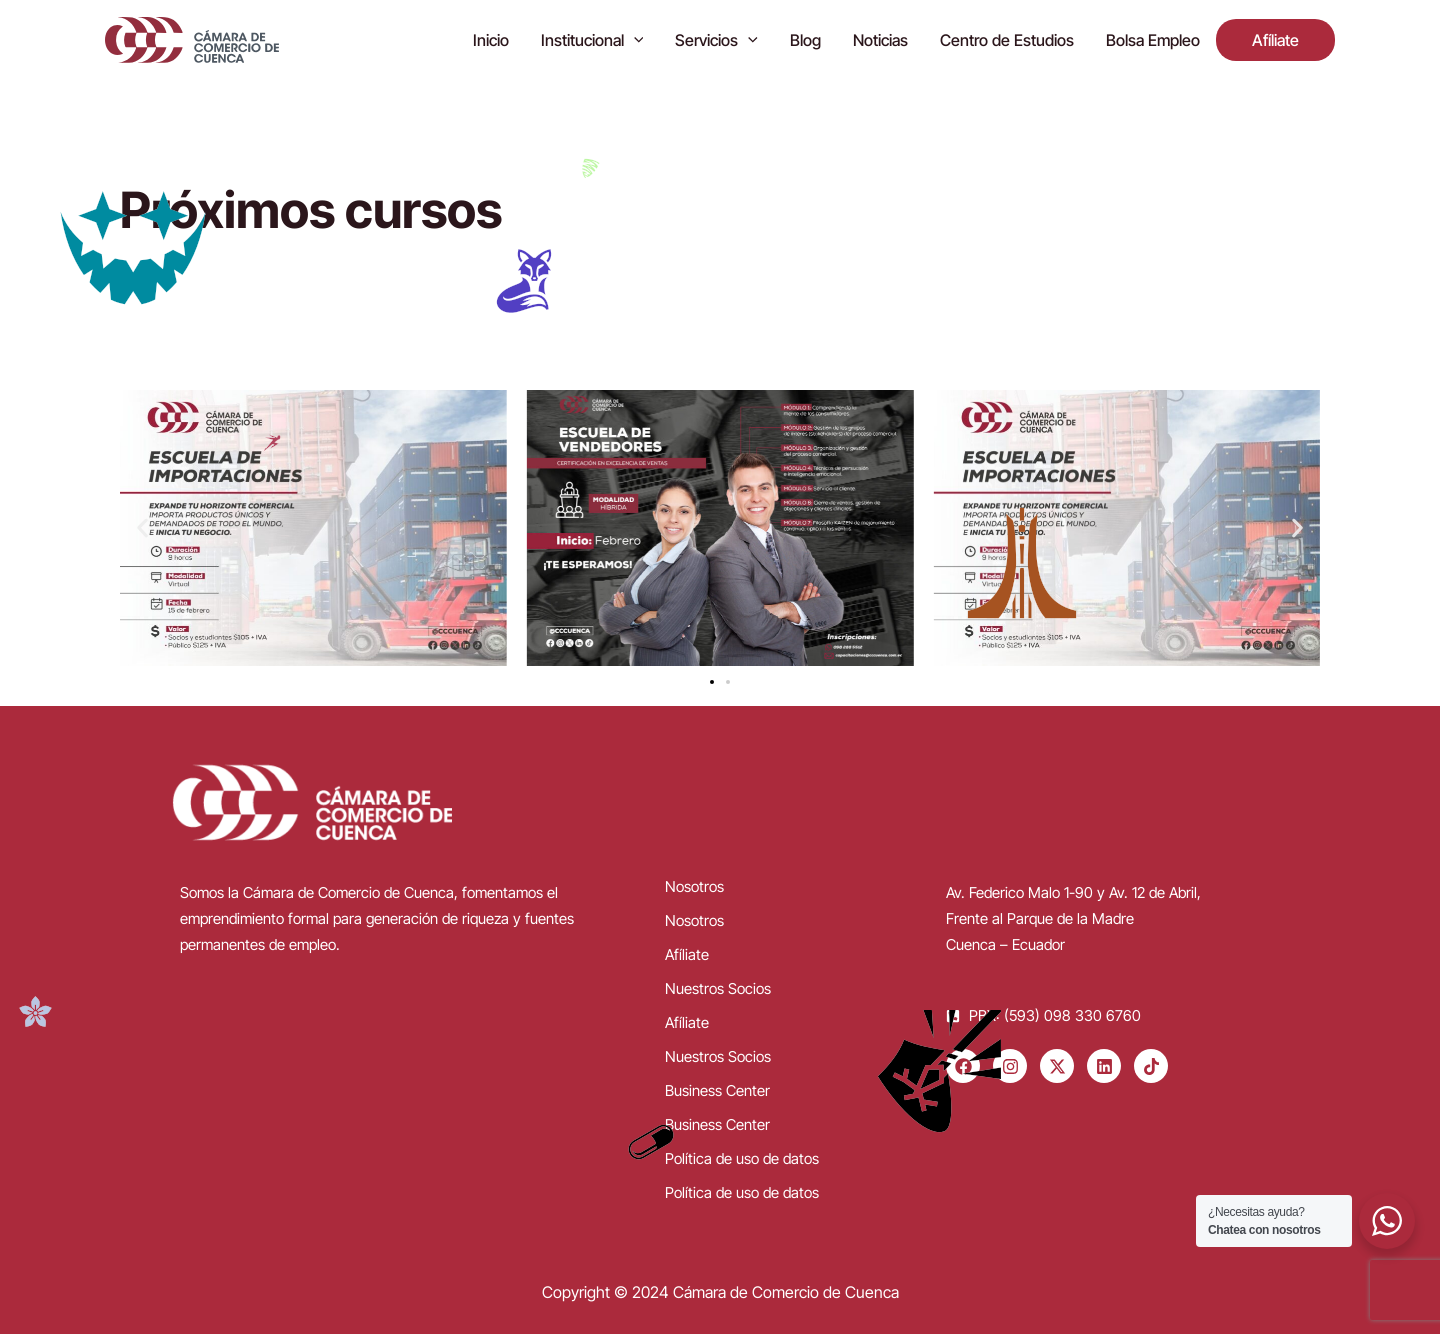  Describe the element at coordinates (524, 281) in the screenshot. I see `fox character or avatar icon` at that location.